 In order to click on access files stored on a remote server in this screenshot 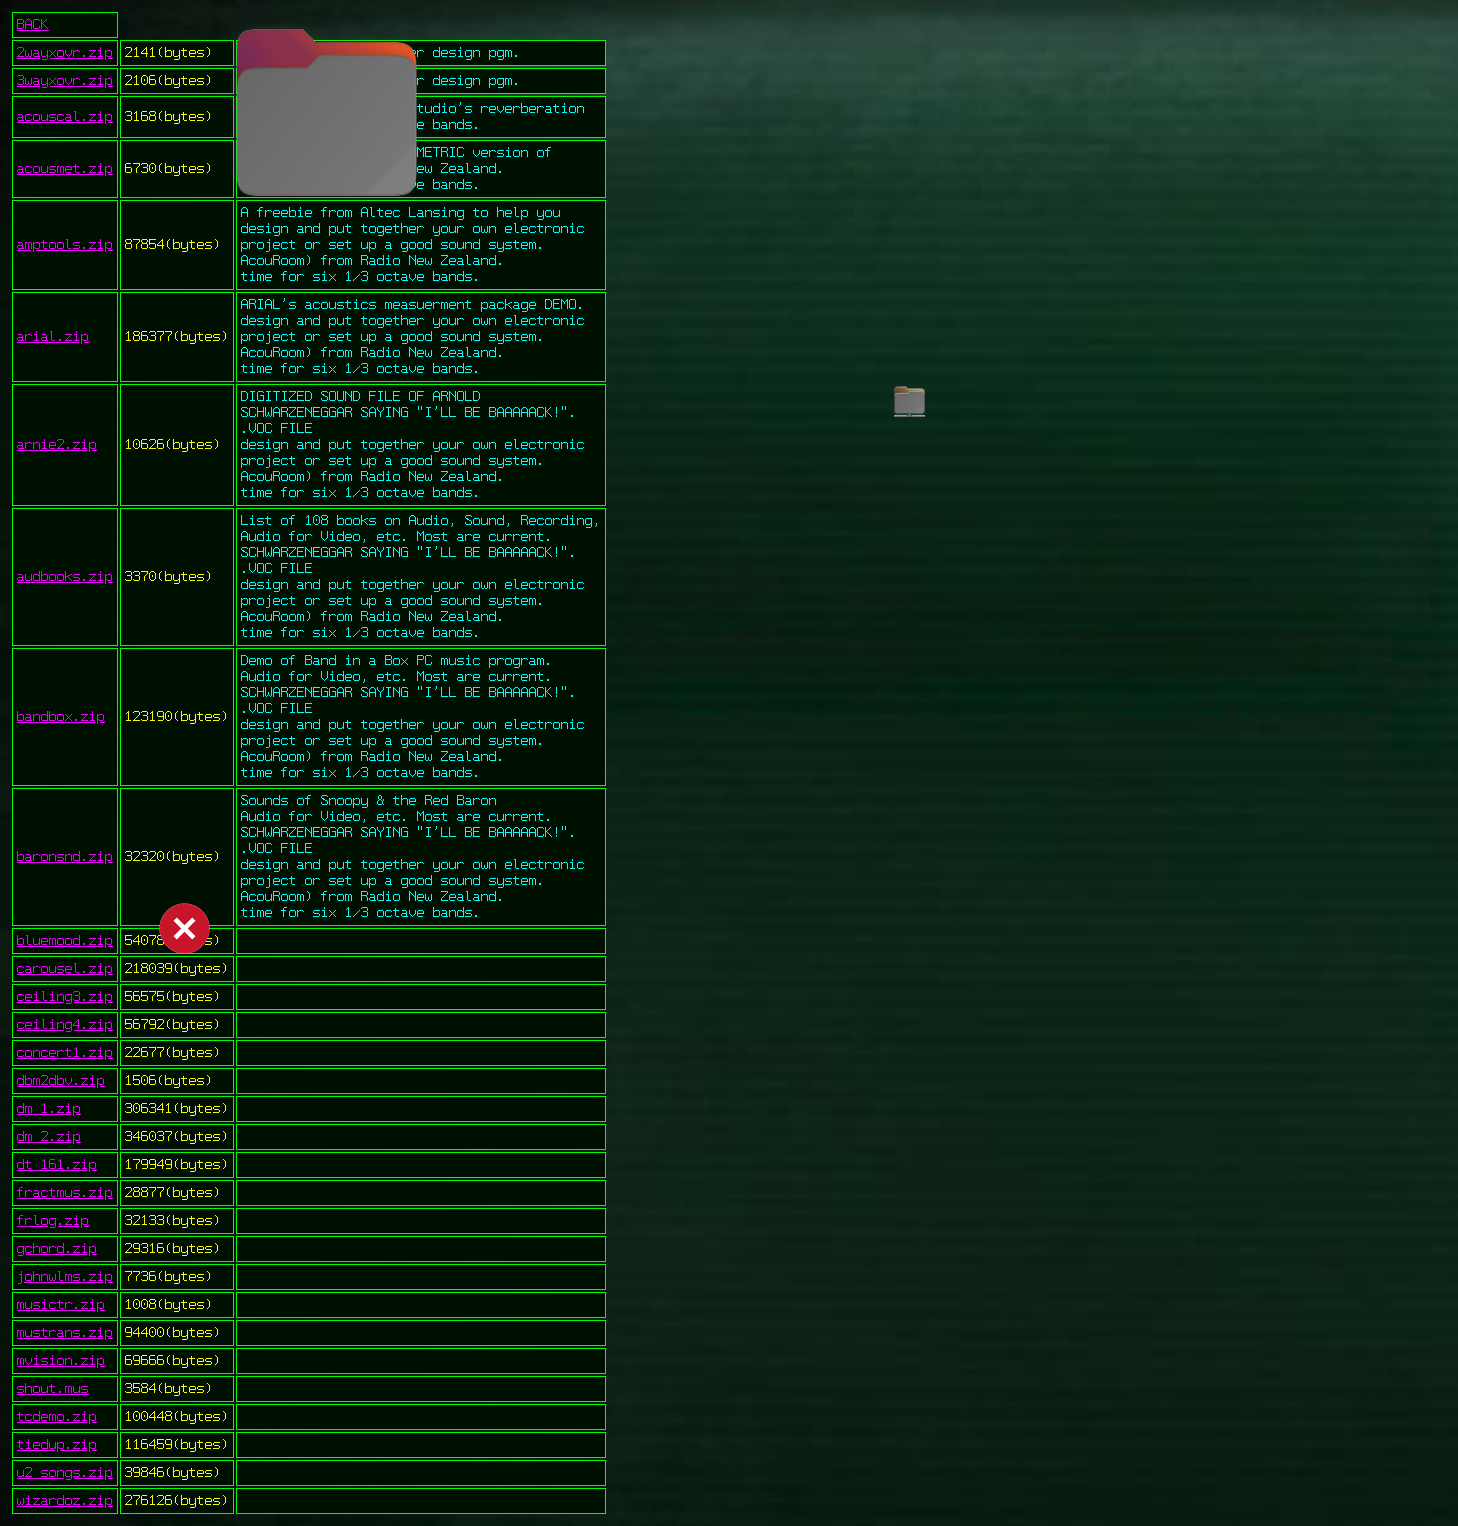, I will do `click(909, 401)`.